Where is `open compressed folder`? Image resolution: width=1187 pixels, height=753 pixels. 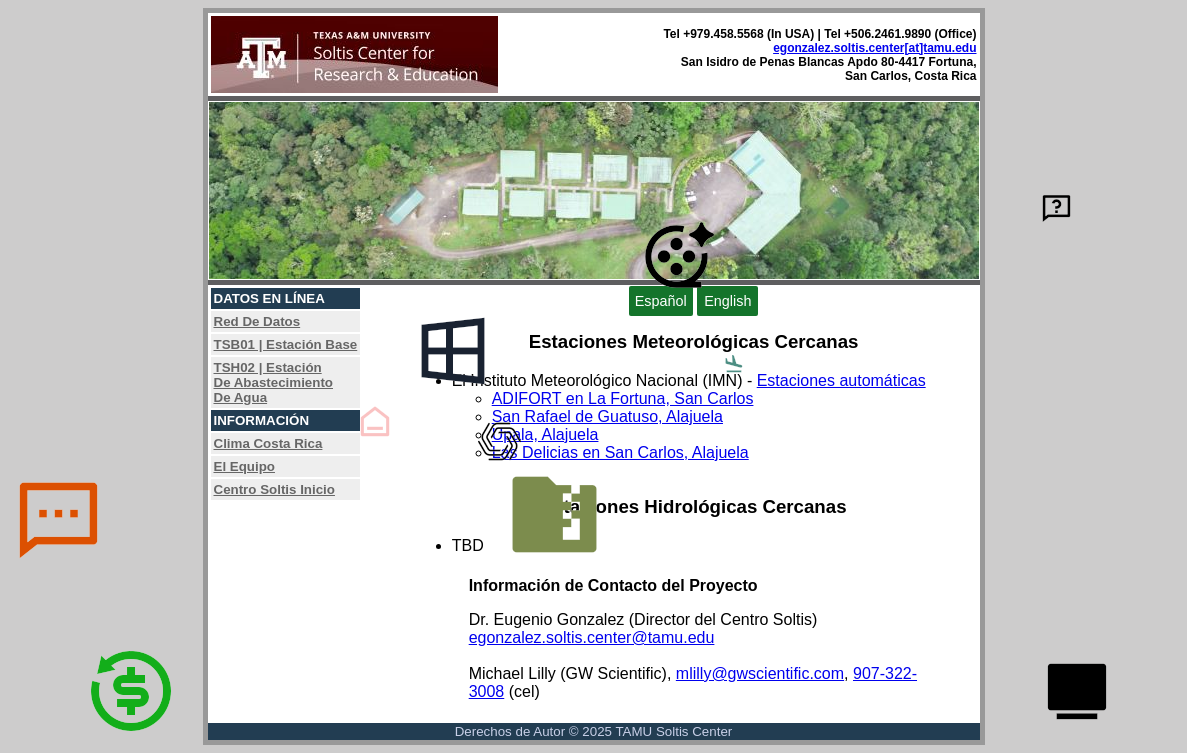
open compressed folder is located at coordinates (554, 514).